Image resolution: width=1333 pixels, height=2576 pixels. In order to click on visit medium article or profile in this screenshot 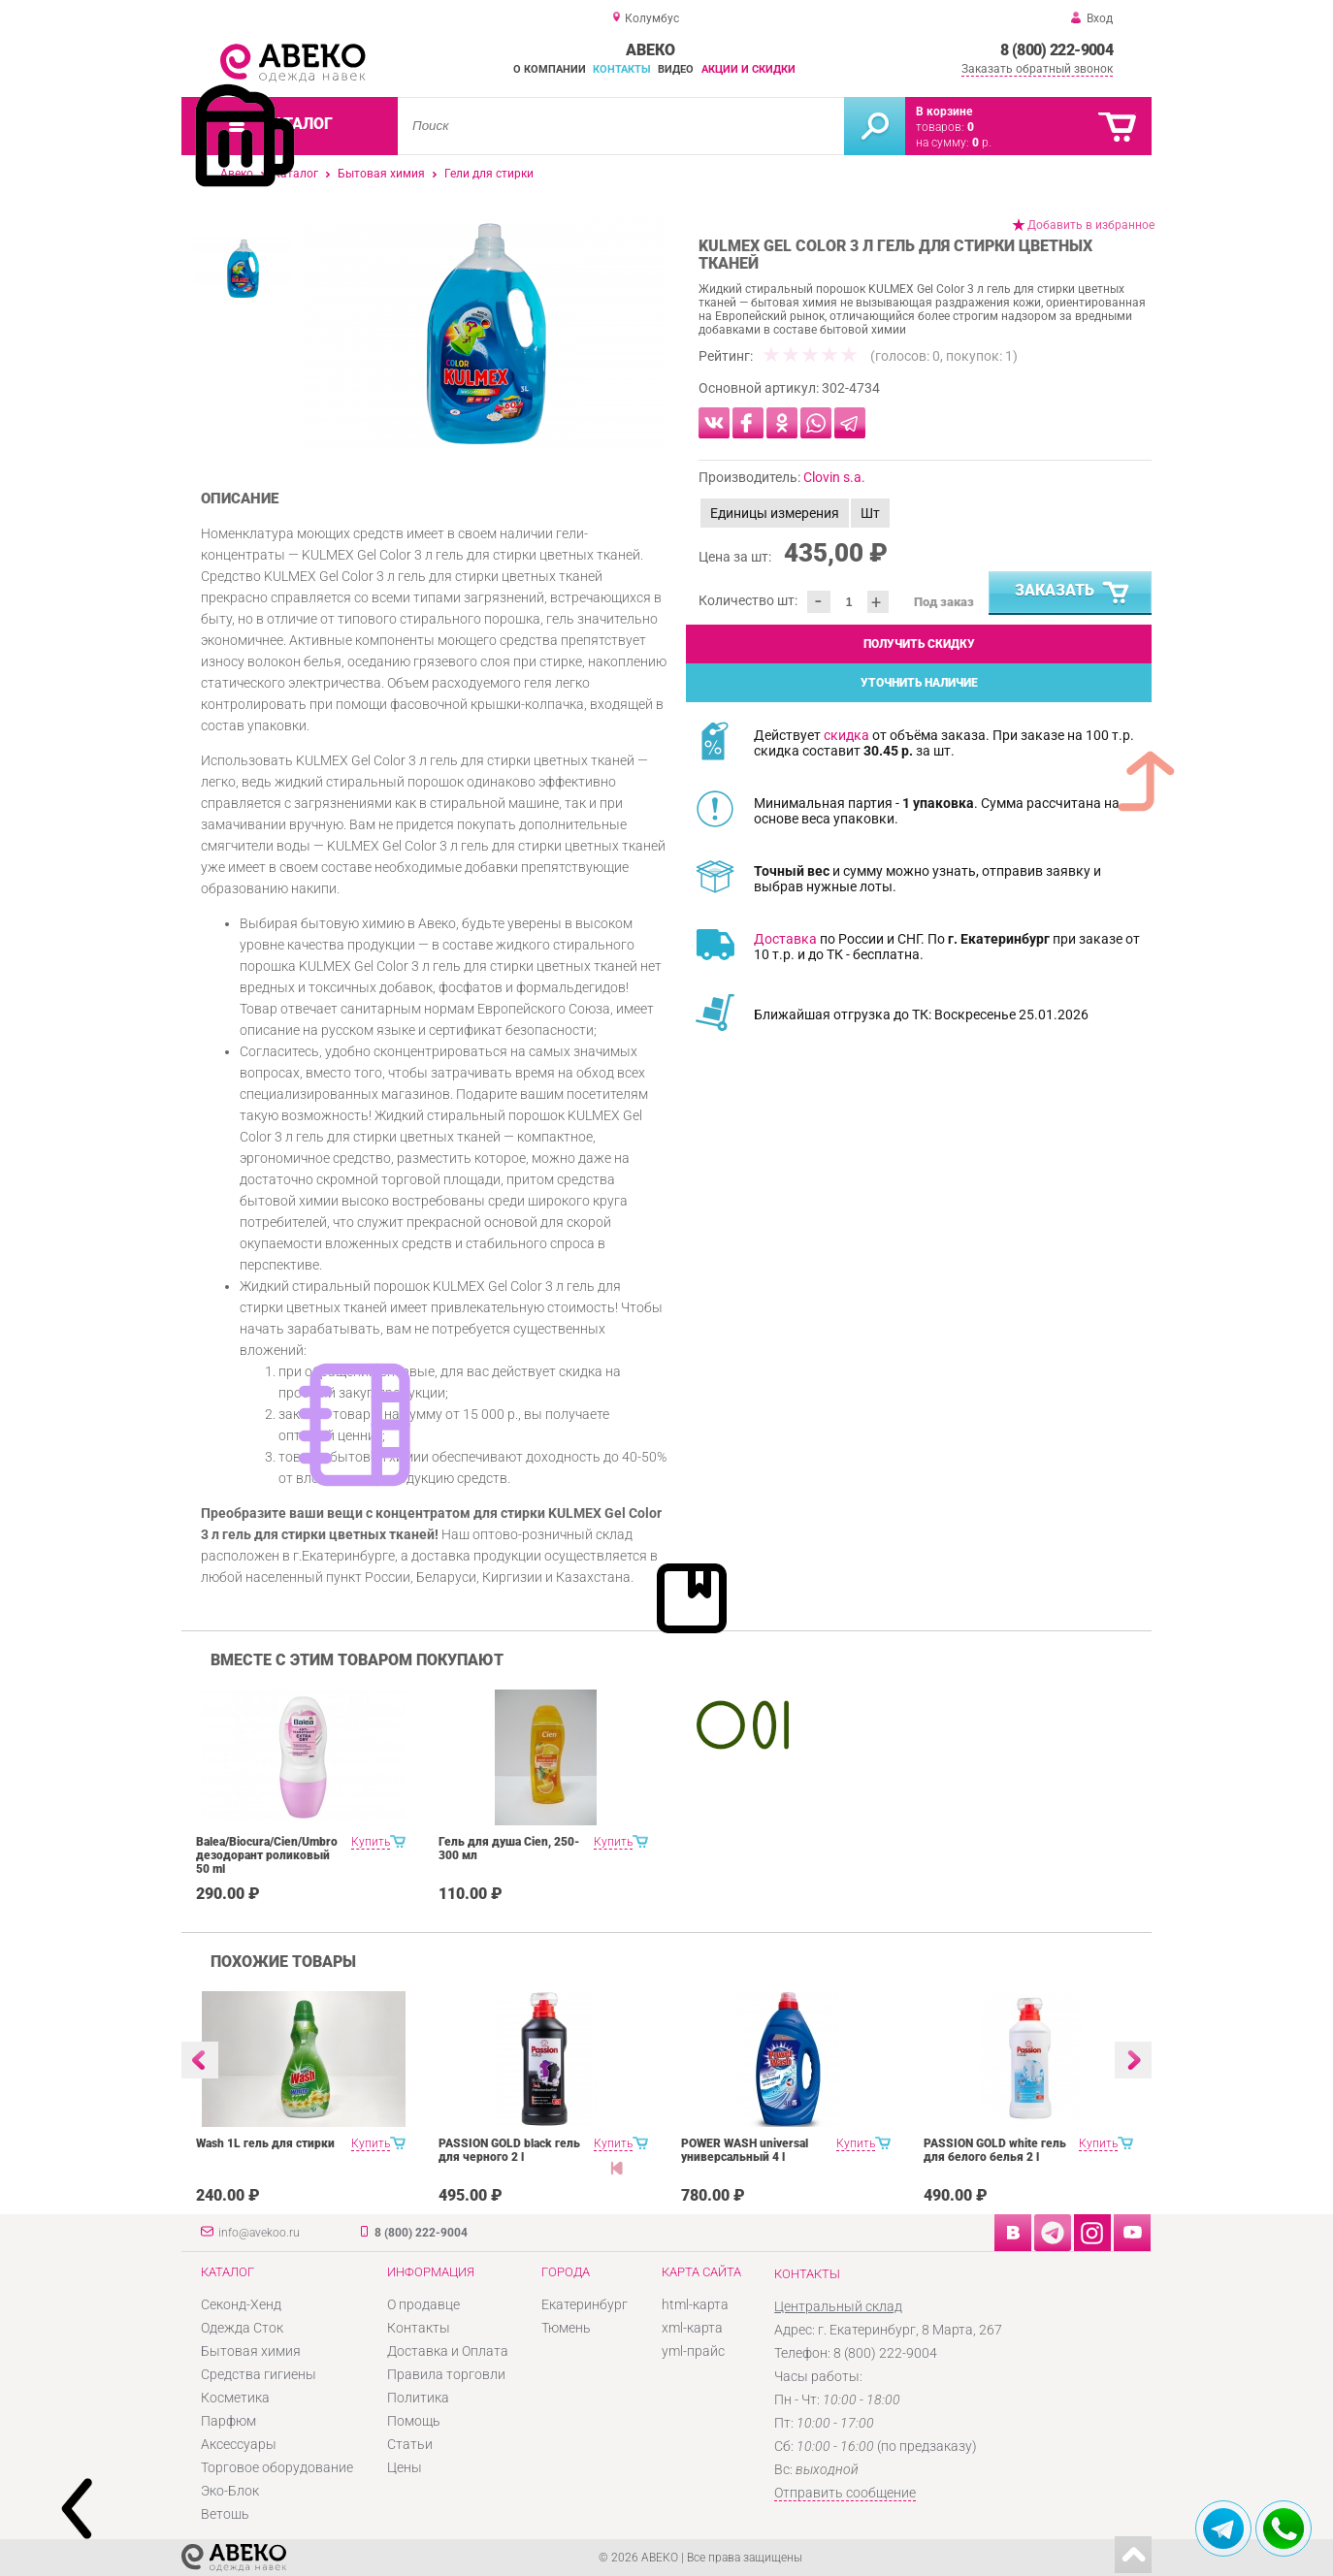, I will do `click(742, 1724)`.